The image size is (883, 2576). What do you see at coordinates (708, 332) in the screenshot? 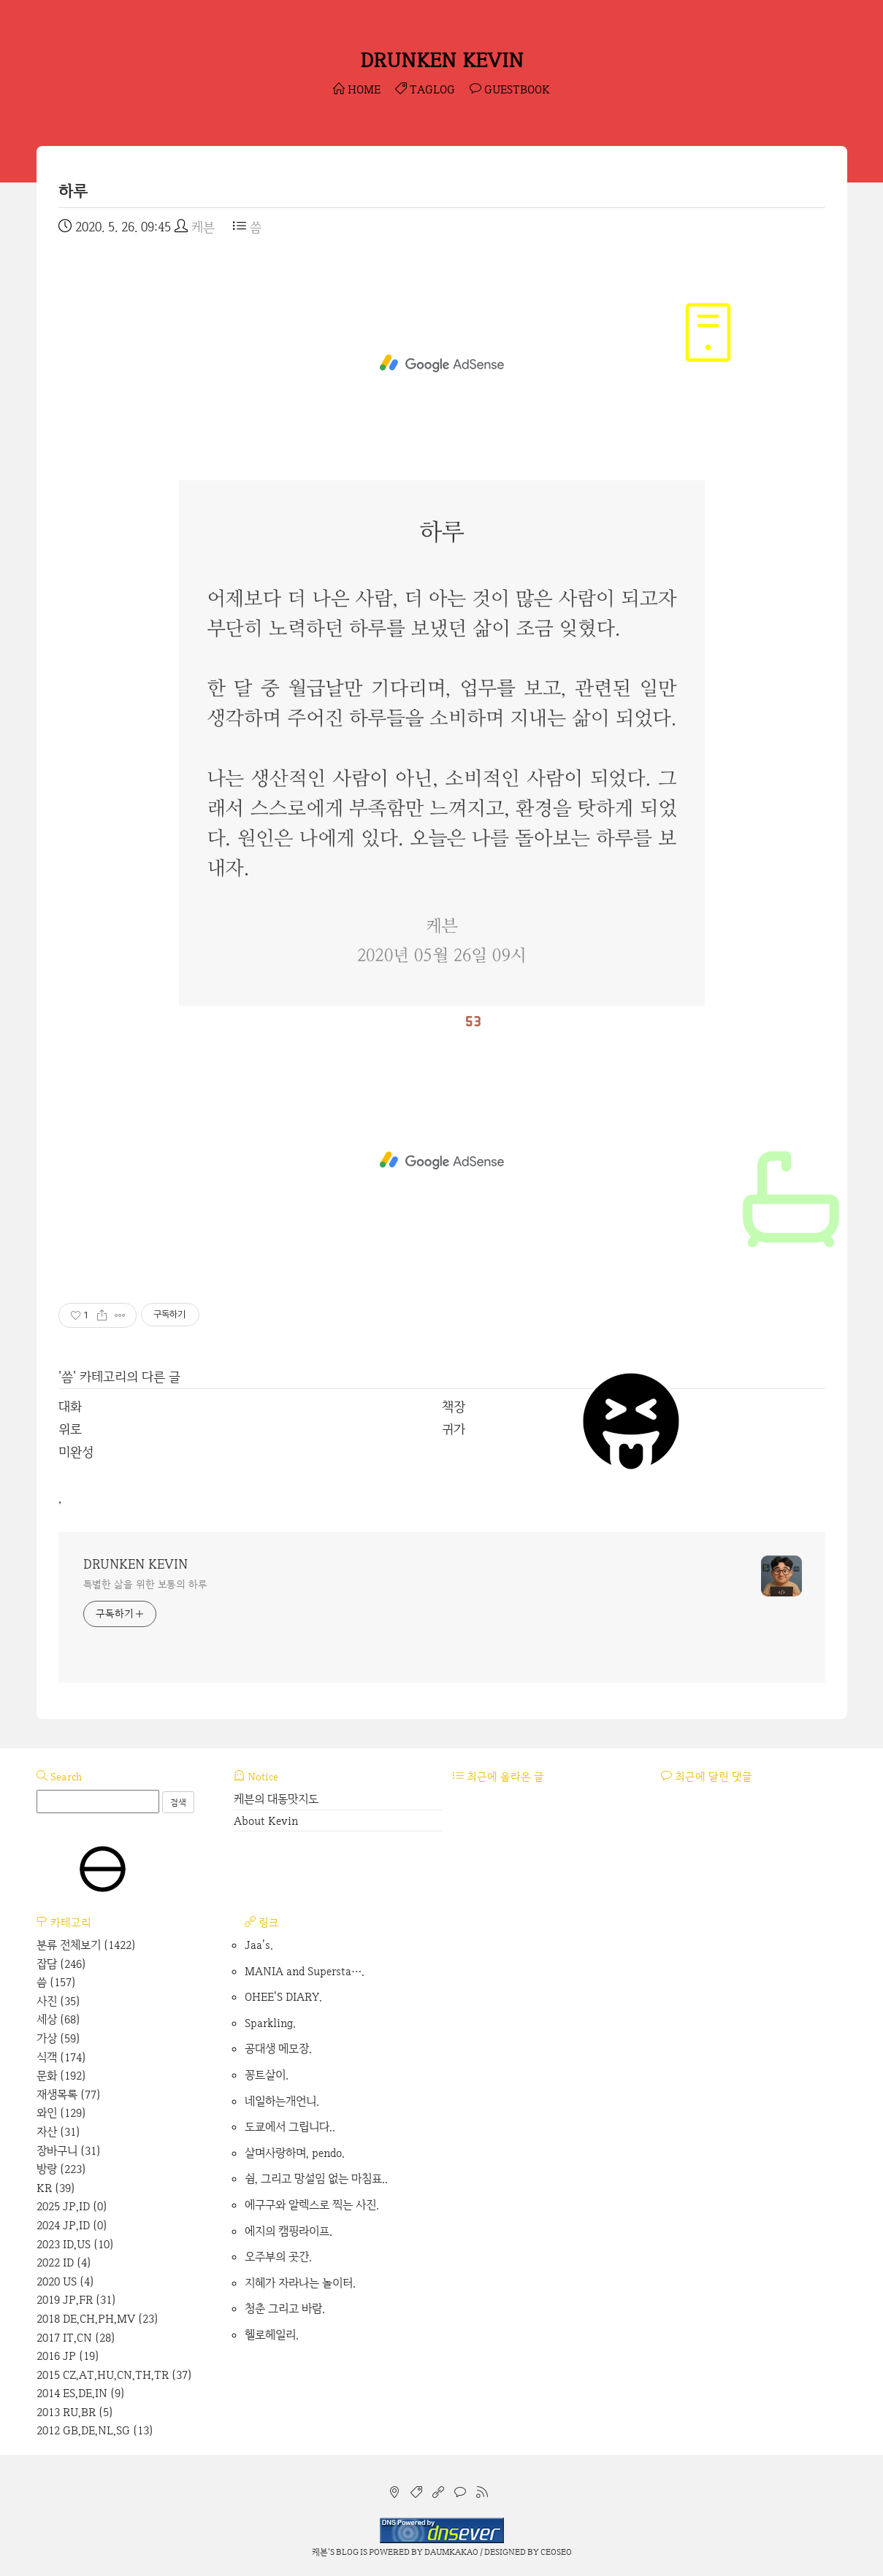
I see `access desktop computer or server settings` at bounding box center [708, 332].